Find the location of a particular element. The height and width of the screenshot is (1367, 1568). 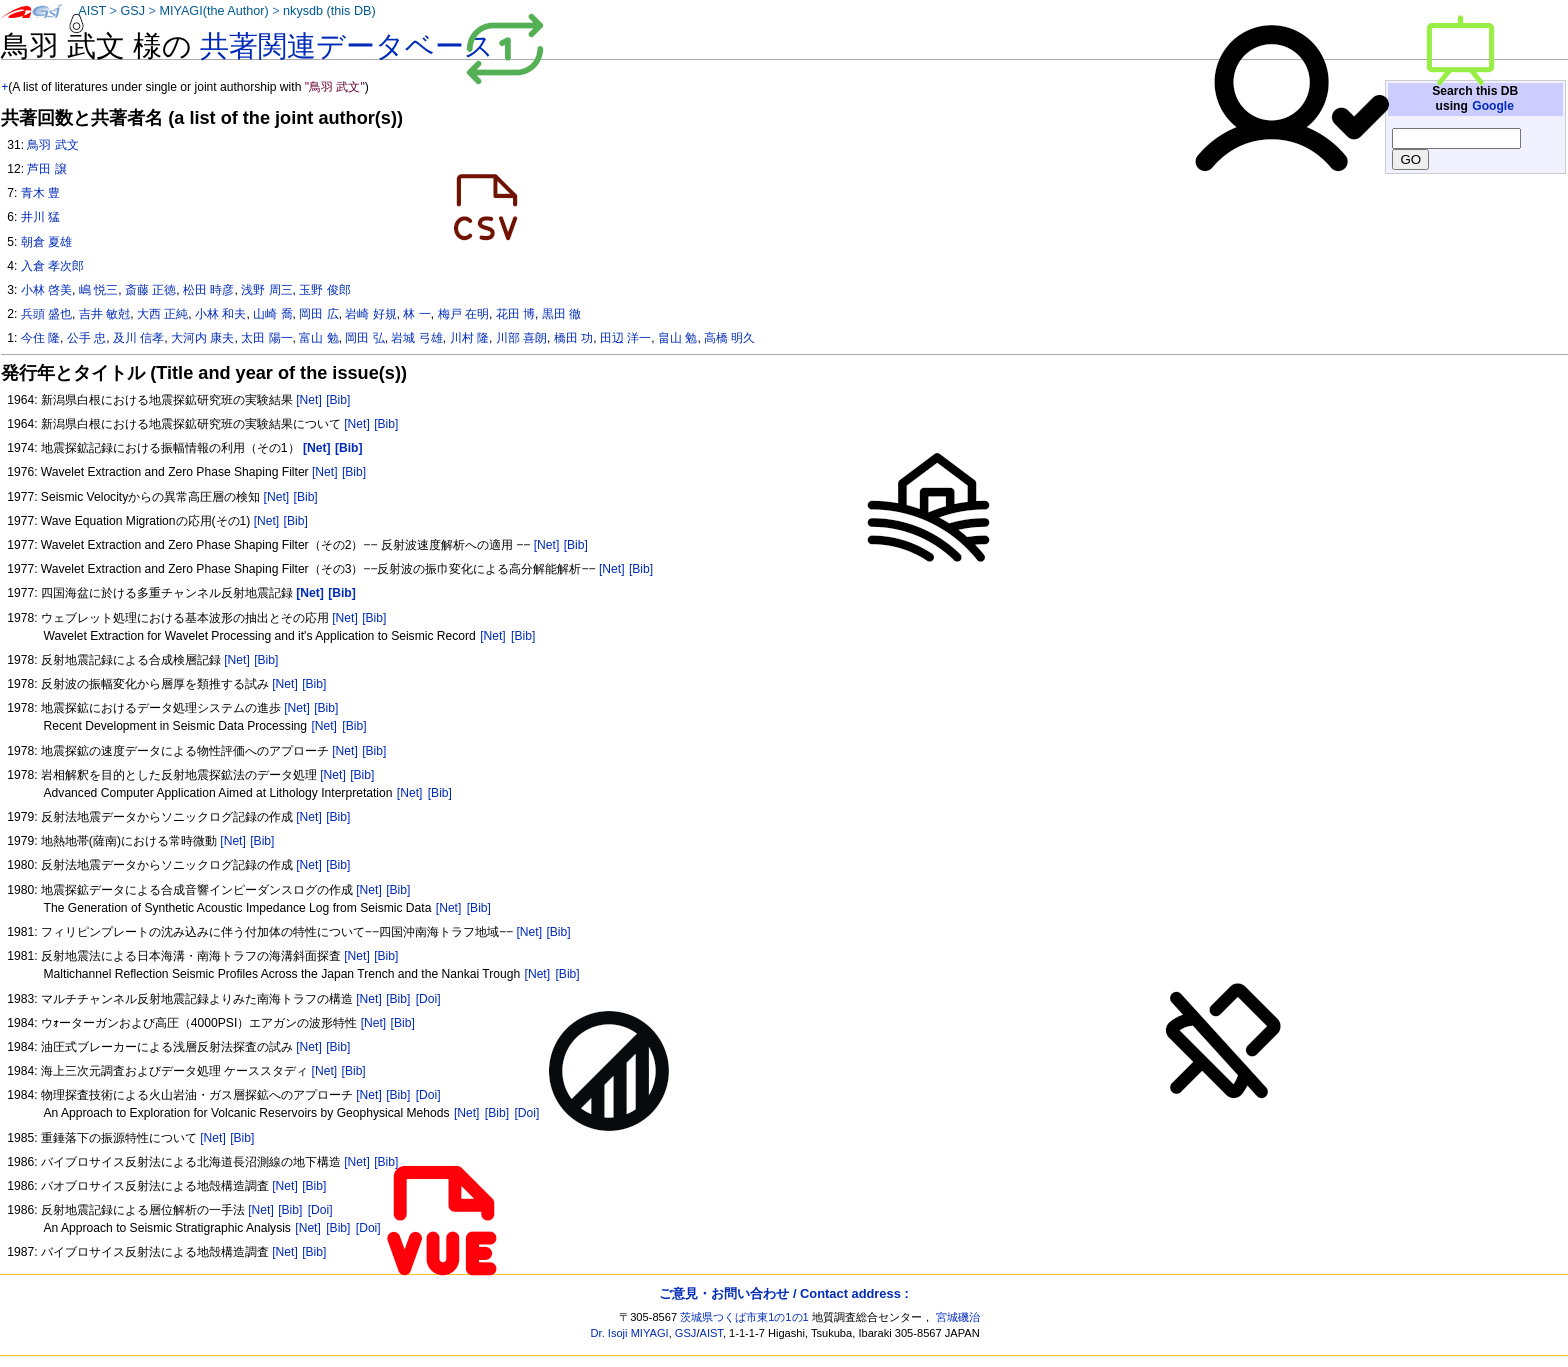

browse healthy food or recipe options is located at coordinates (76, 23).